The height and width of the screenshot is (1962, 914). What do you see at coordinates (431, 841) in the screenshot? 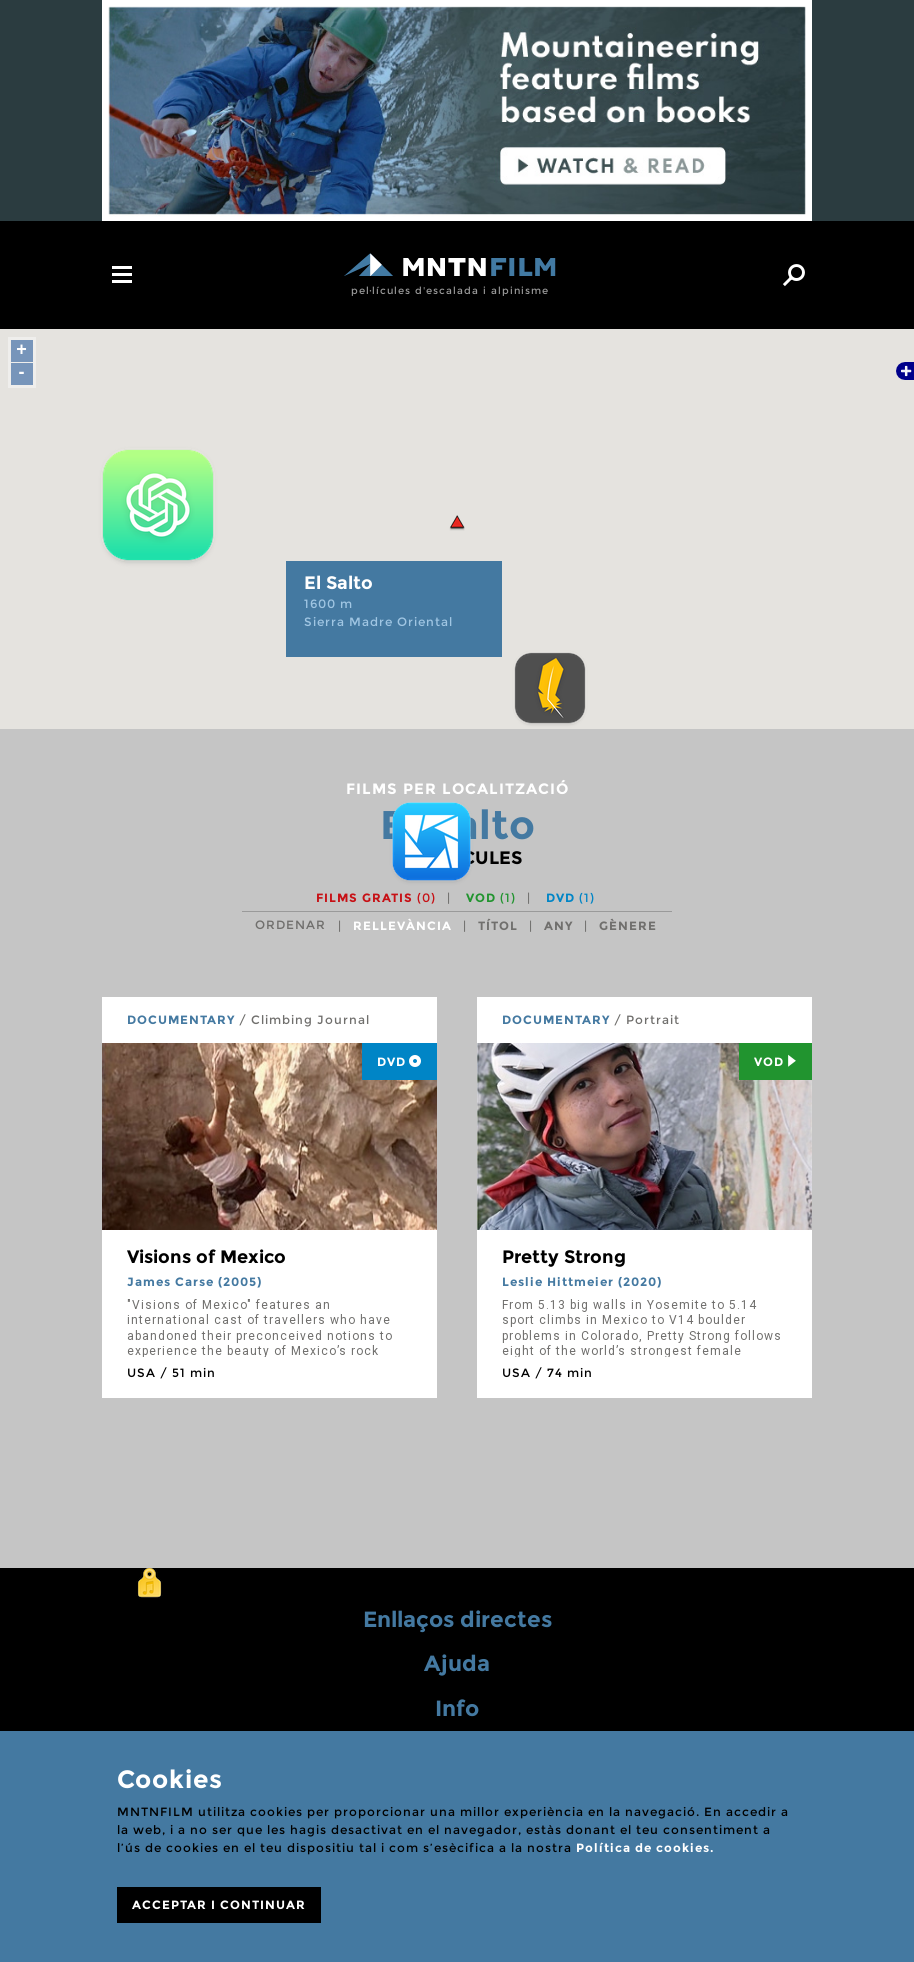
I see `open Lens, a Kubernetes IDE for managing clusters` at bounding box center [431, 841].